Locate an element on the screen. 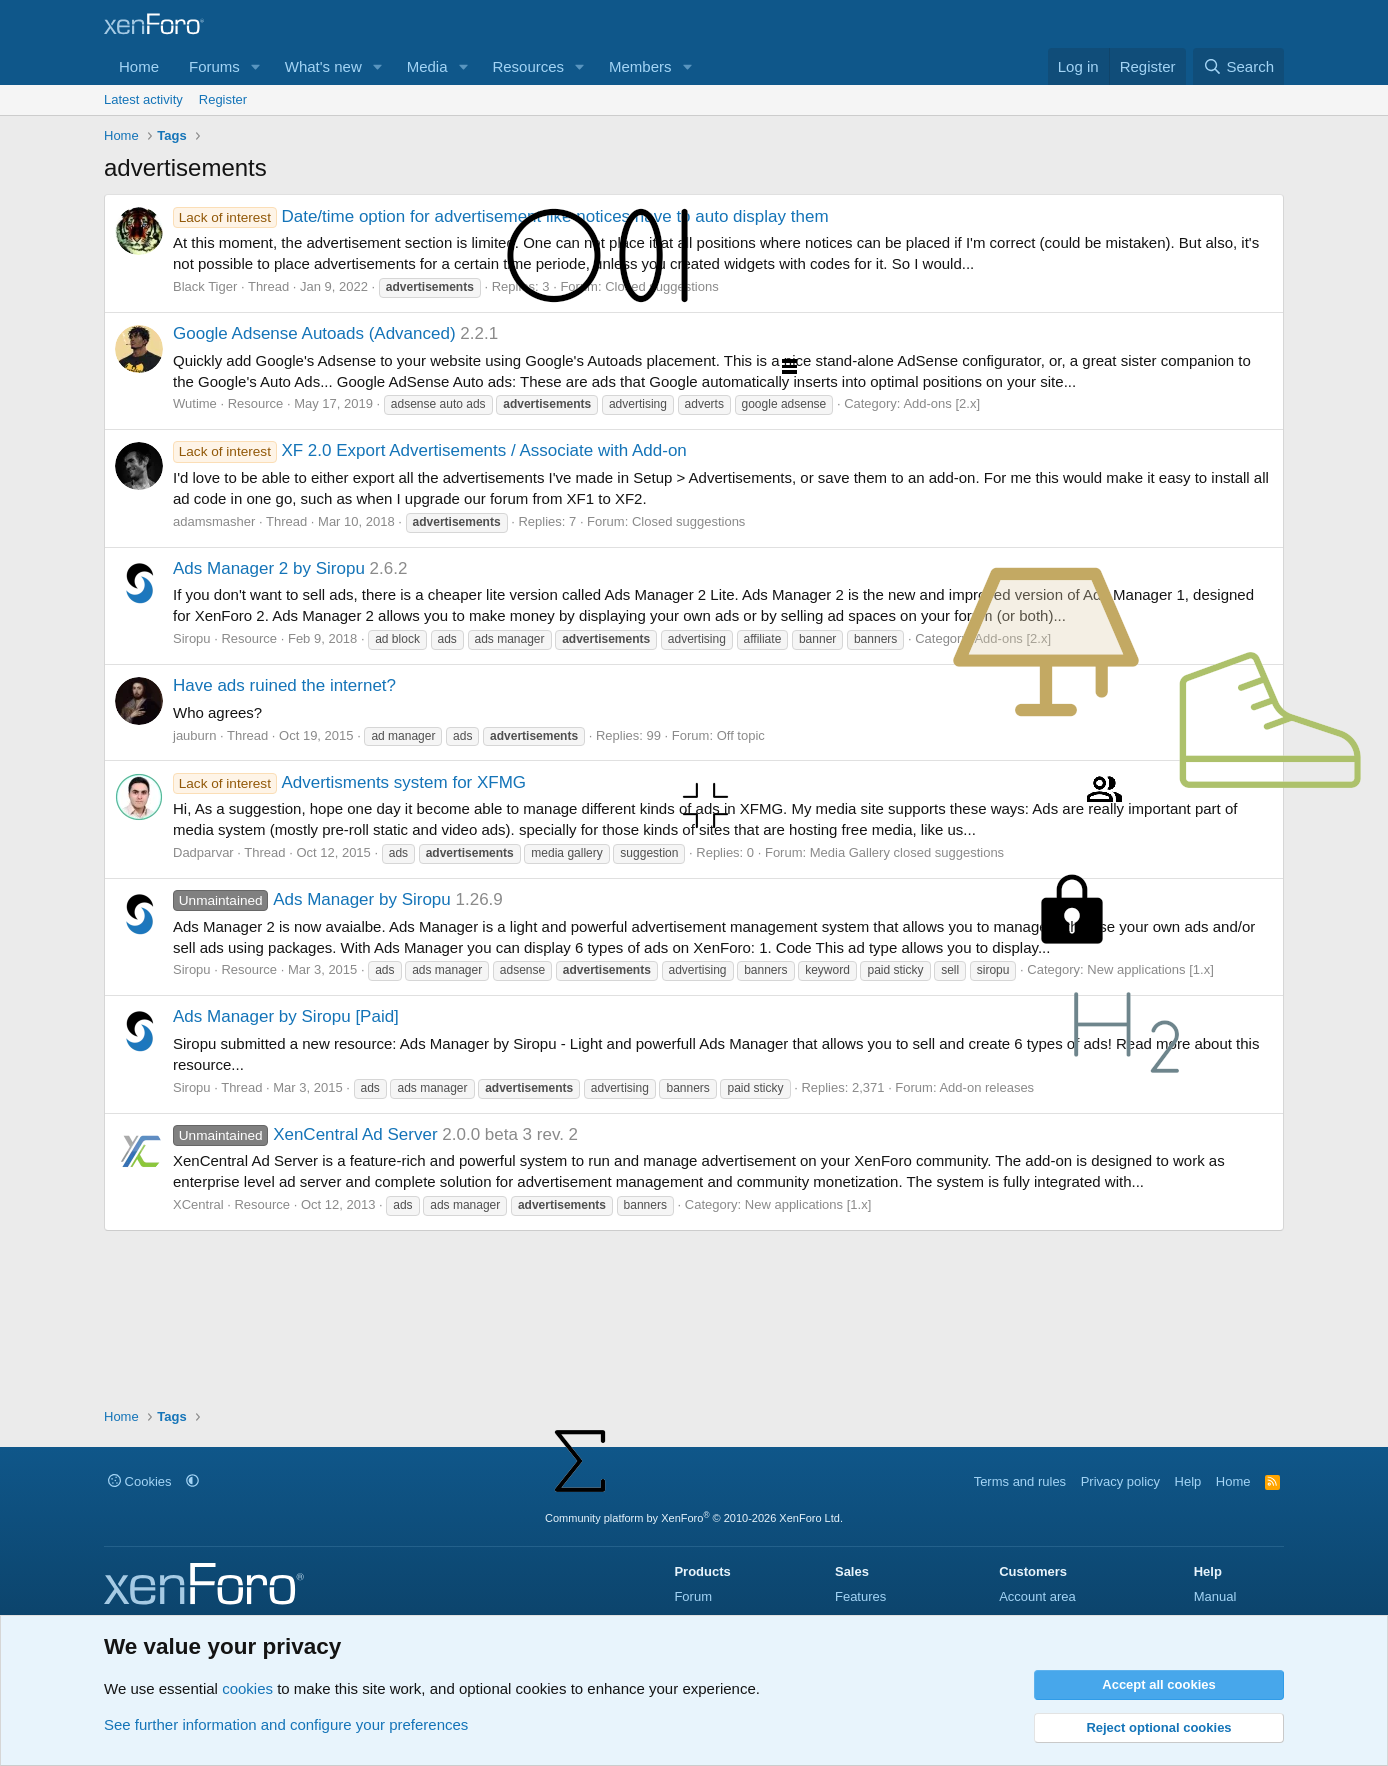 This screenshot has height=1766, width=1388. exit fullscreen mode is located at coordinates (705, 805).